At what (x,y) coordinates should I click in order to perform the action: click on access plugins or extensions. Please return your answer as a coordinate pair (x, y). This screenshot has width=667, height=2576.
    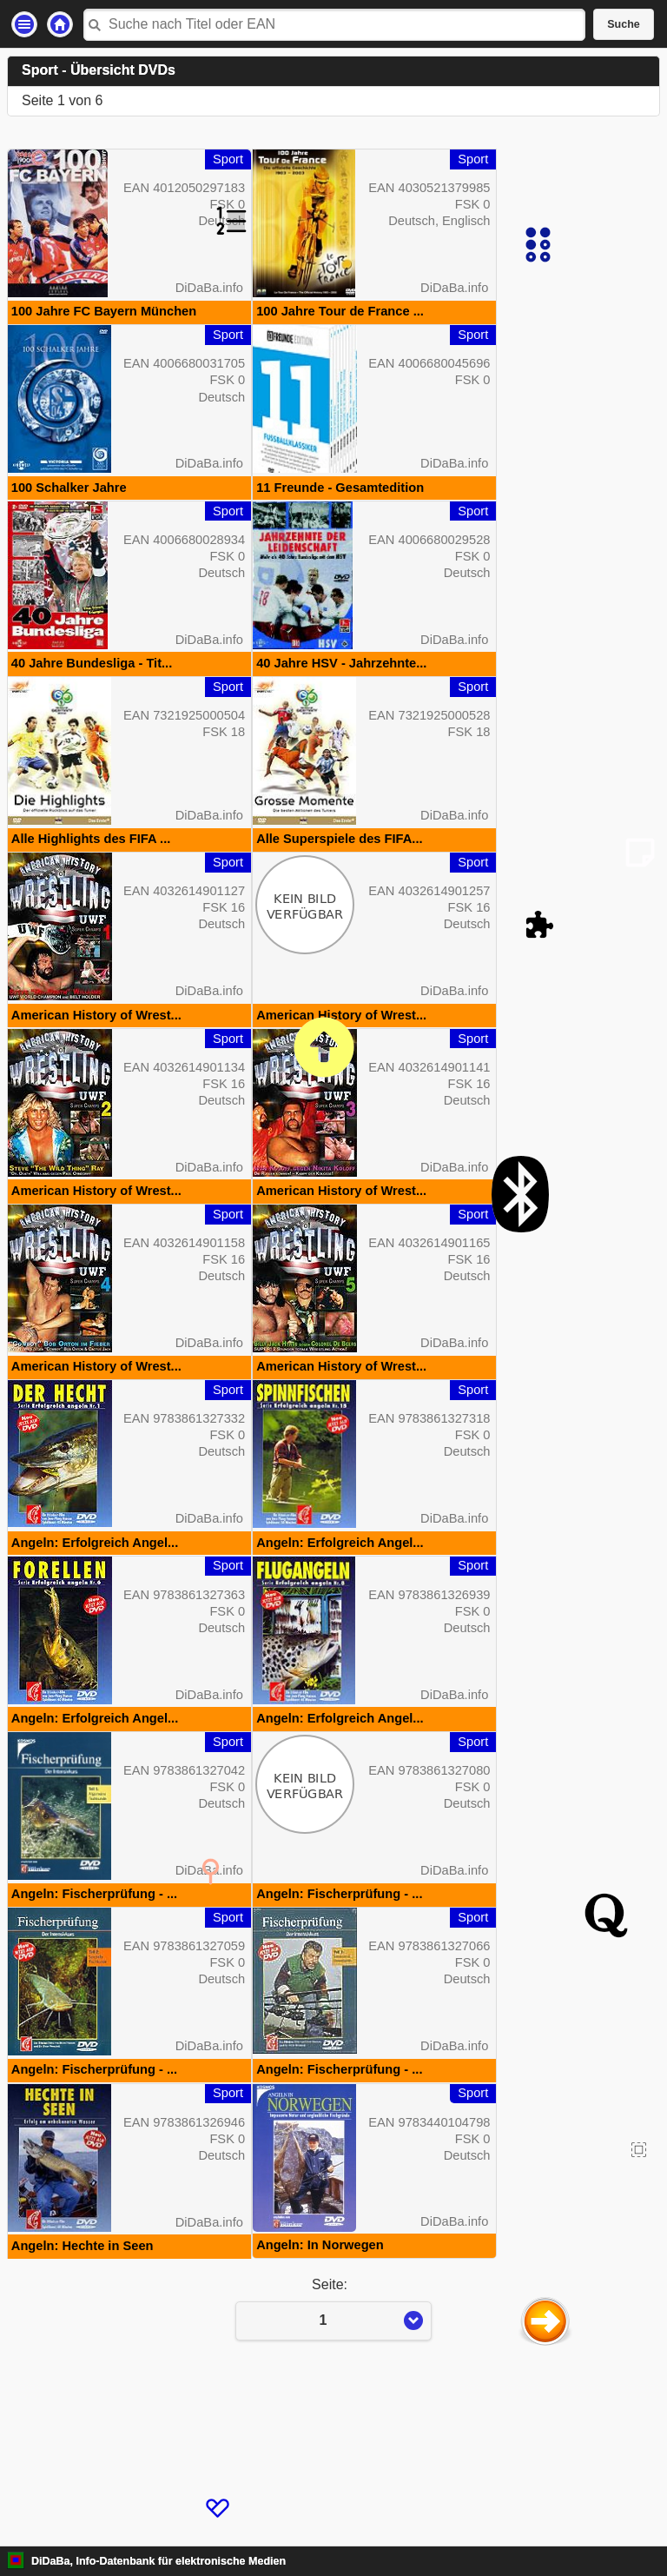
    Looking at the image, I should click on (539, 924).